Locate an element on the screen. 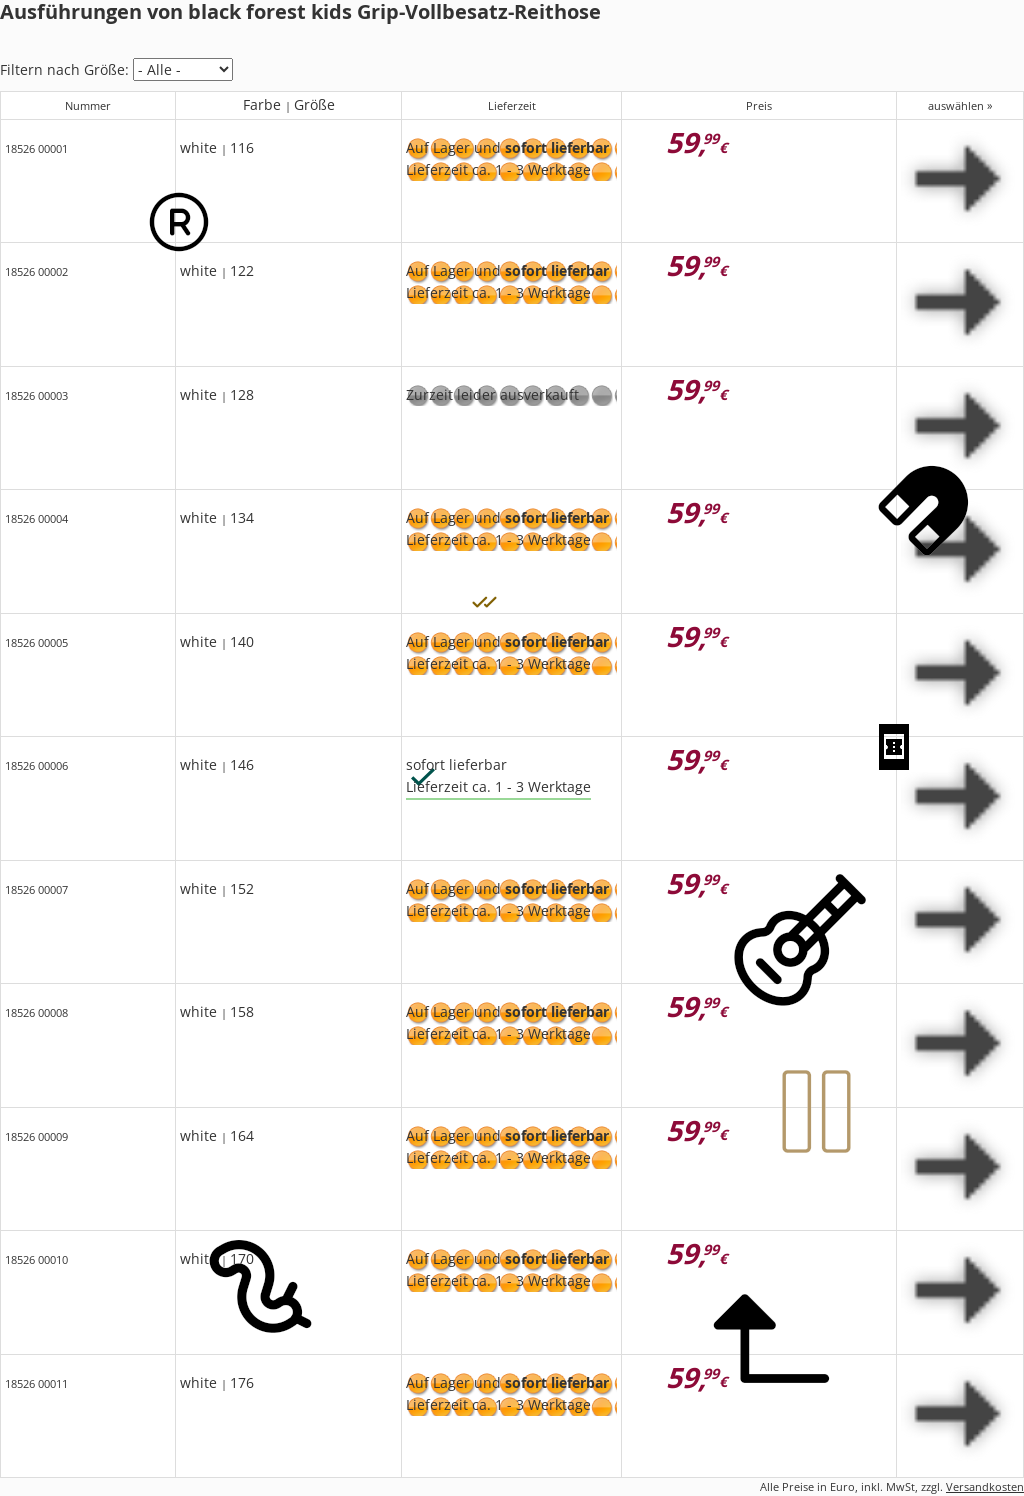  access music or instrument features is located at coordinates (799, 941).